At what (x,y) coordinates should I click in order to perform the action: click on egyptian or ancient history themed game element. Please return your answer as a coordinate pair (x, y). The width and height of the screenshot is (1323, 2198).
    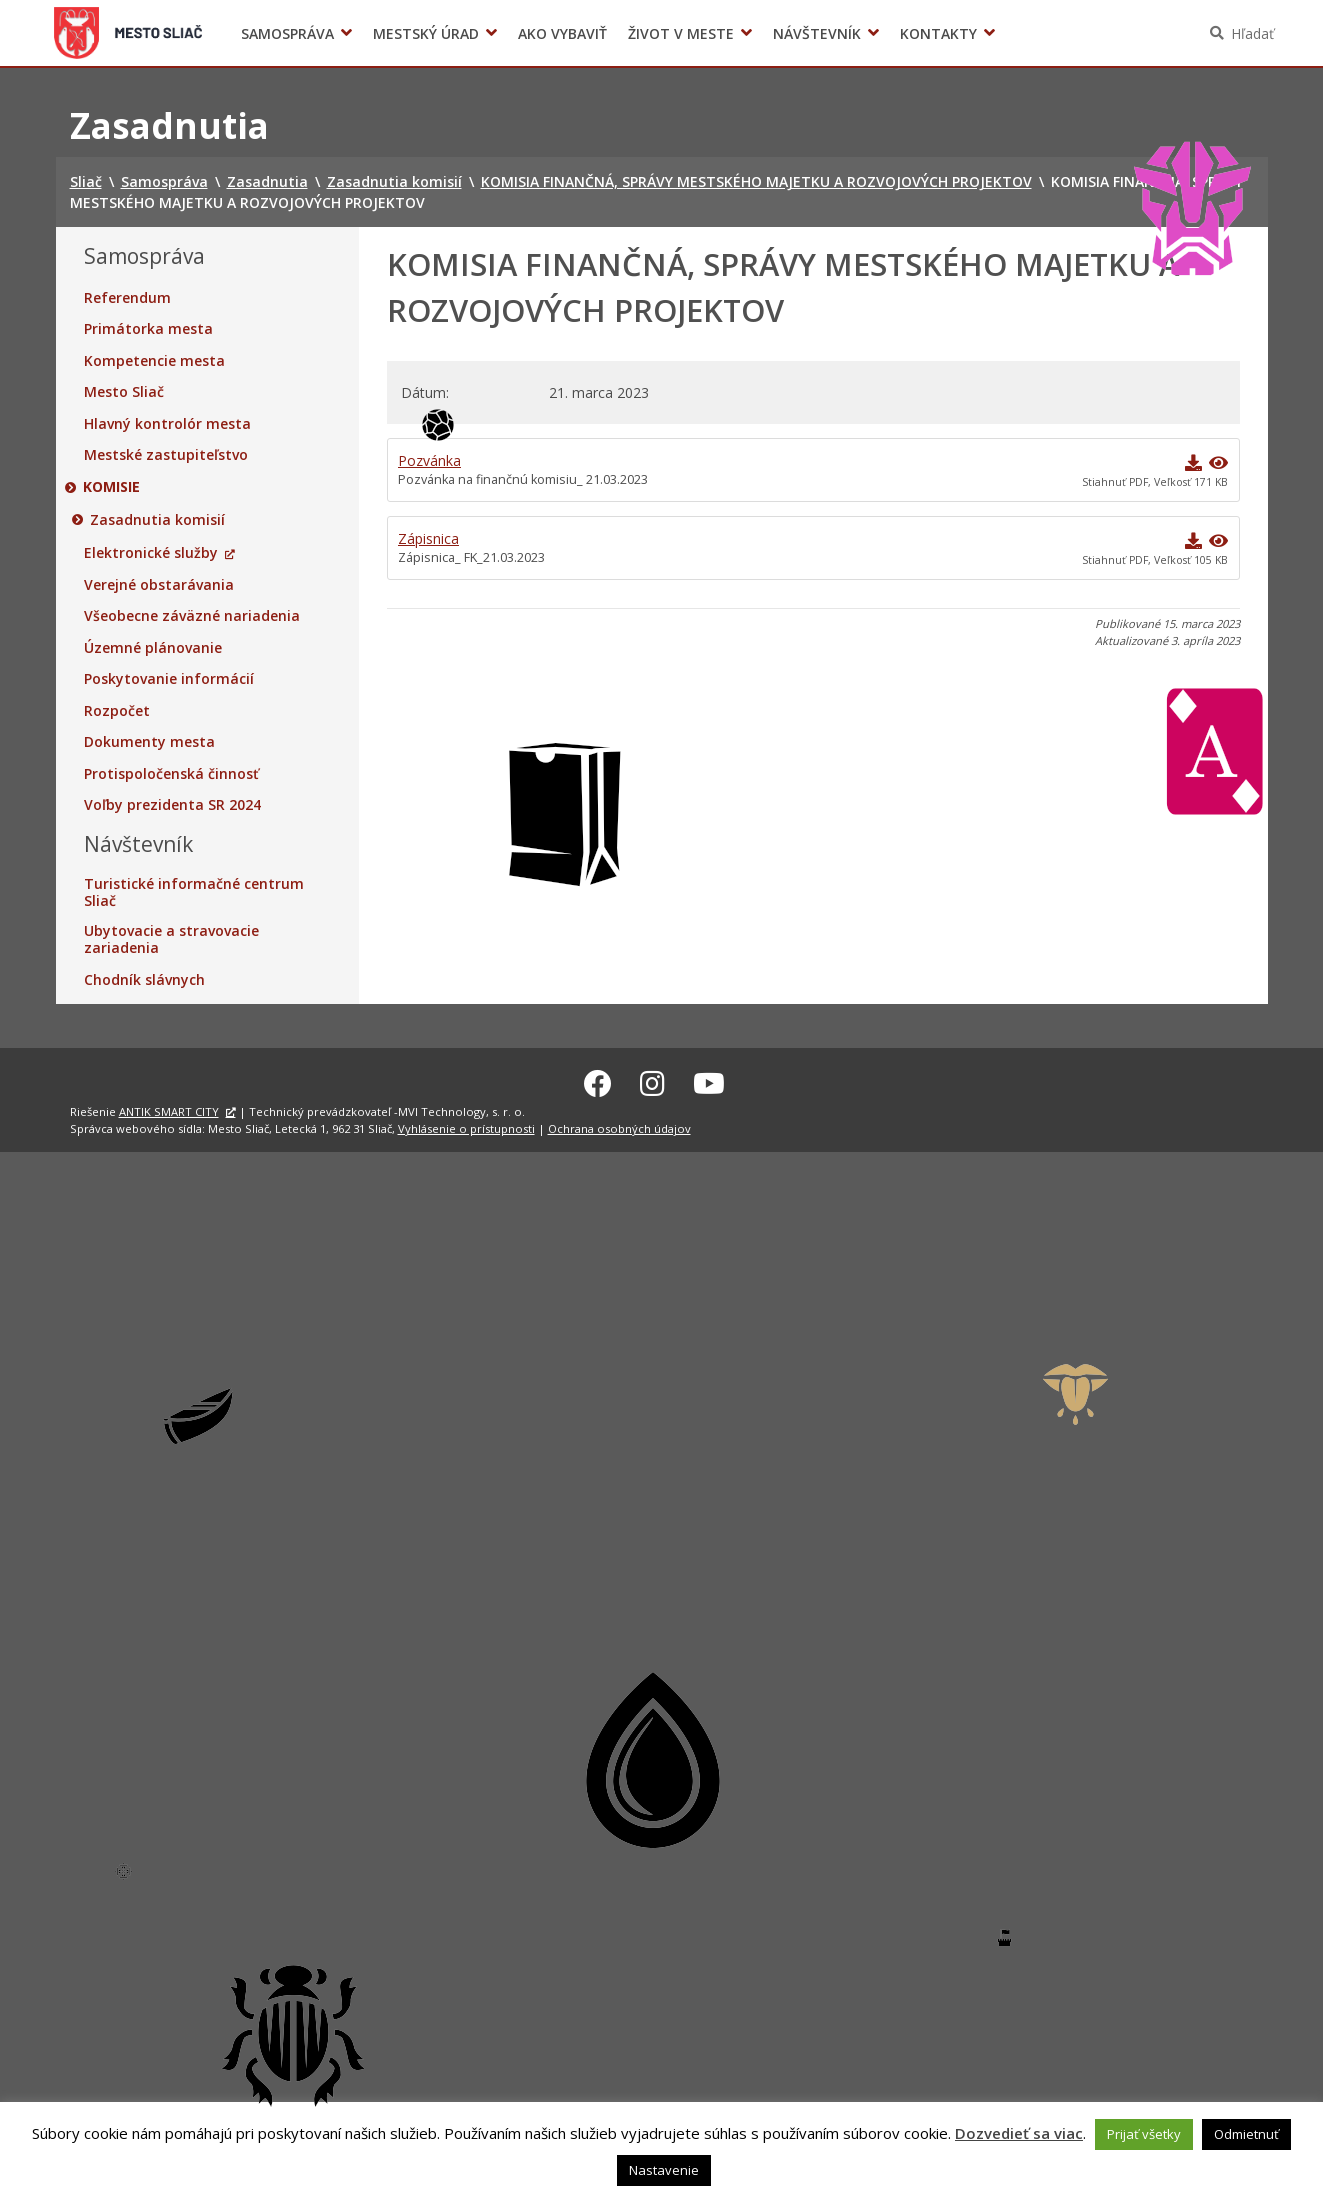
    Looking at the image, I should click on (293, 2036).